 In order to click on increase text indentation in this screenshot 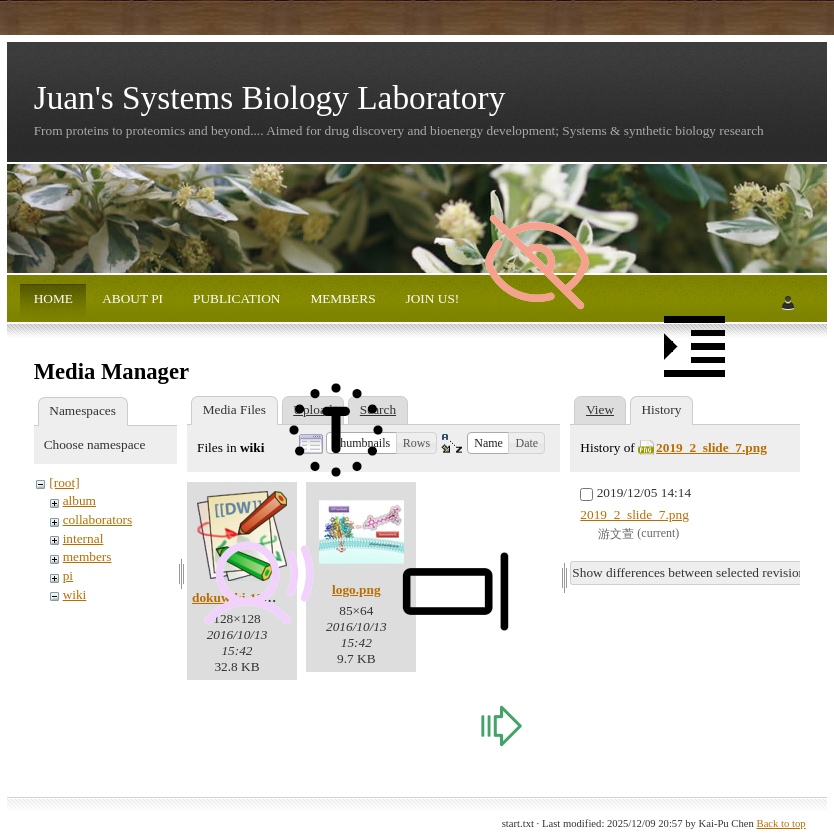, I will do `click(694, 346)`.